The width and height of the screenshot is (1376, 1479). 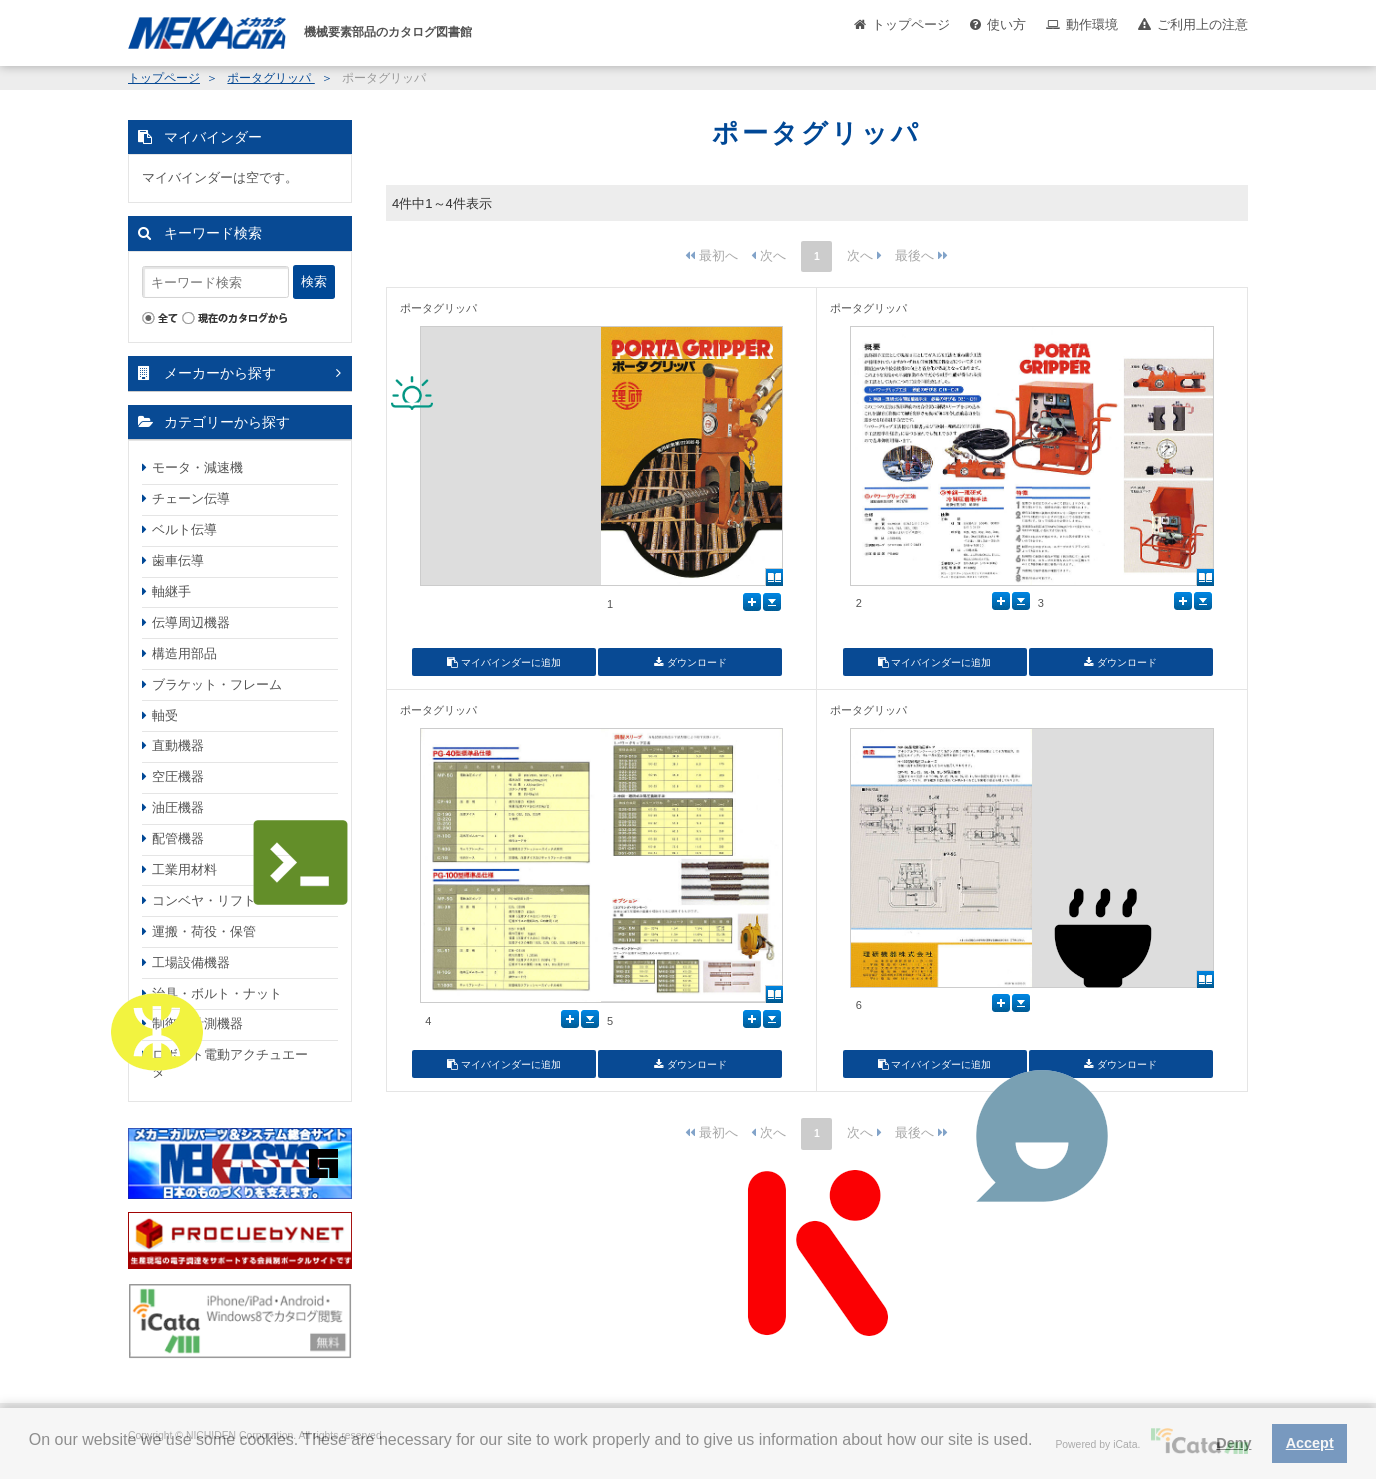 I want to click on open terminal or command line interface, so click(x=300, y=862).